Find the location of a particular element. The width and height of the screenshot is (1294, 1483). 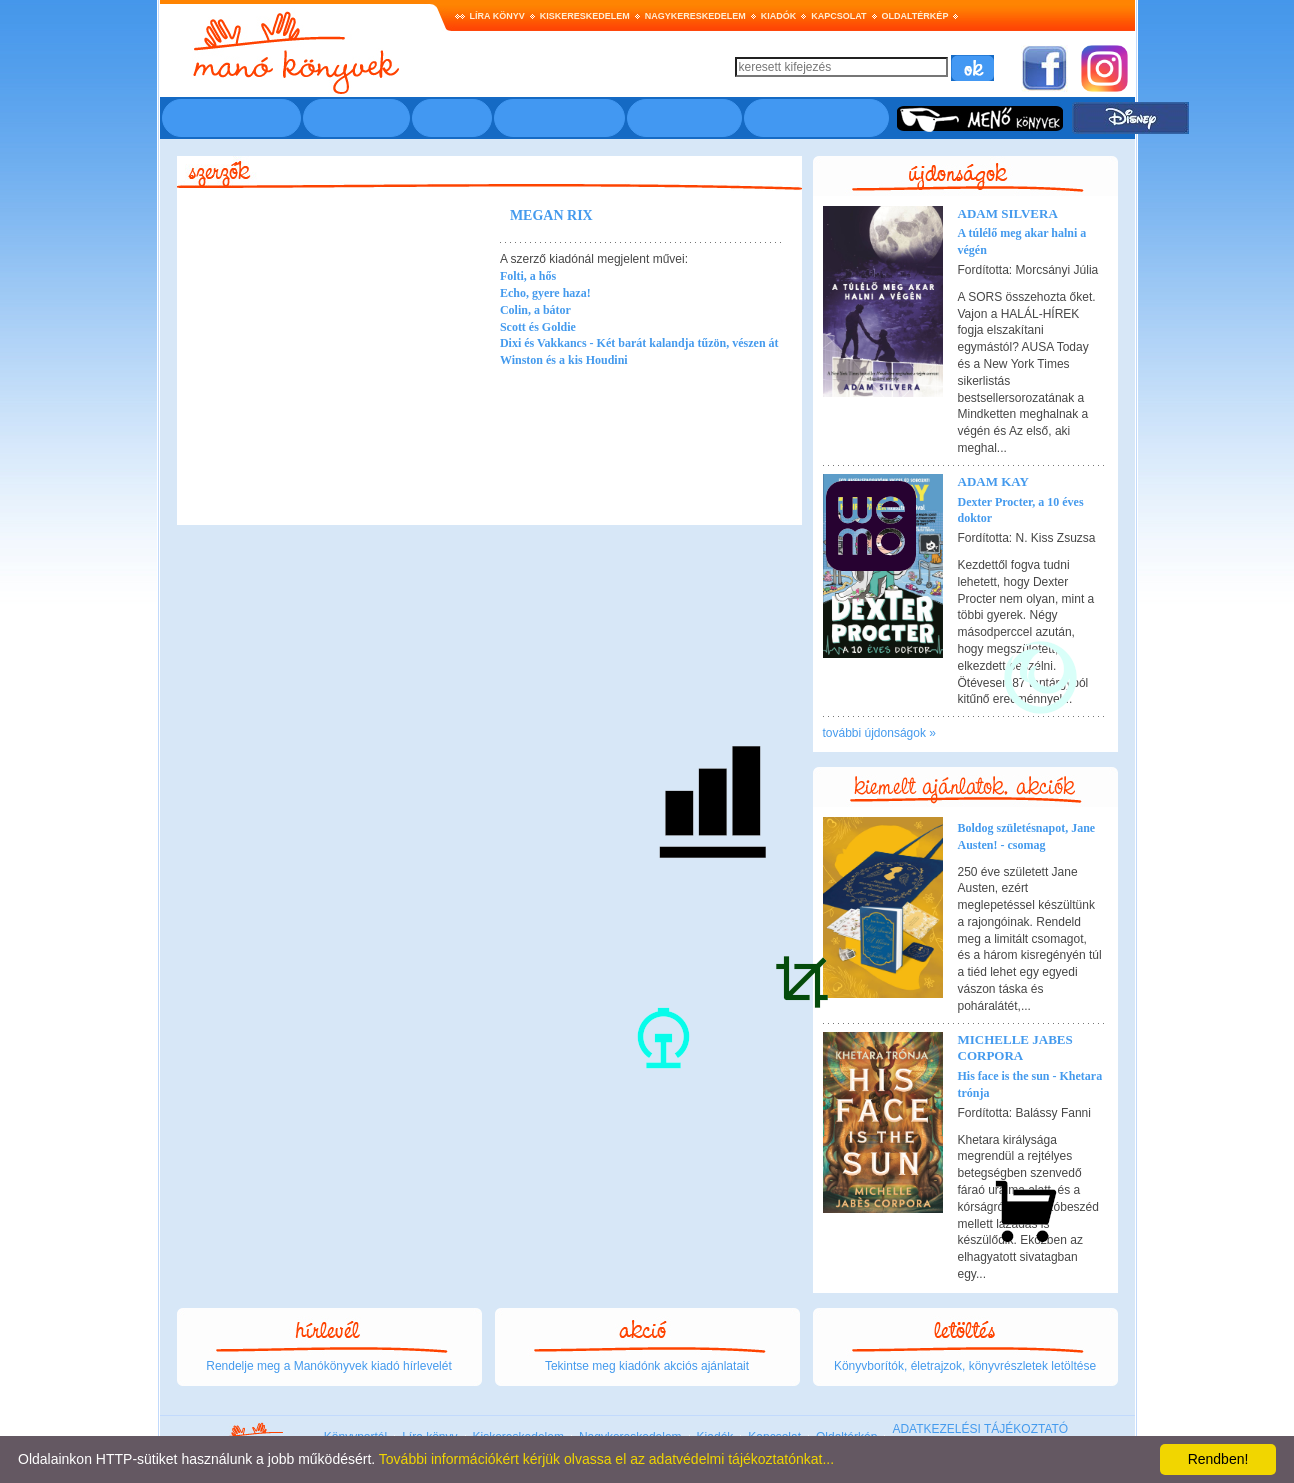

open the Wemo smart home app is located at coordinates (871, 526).